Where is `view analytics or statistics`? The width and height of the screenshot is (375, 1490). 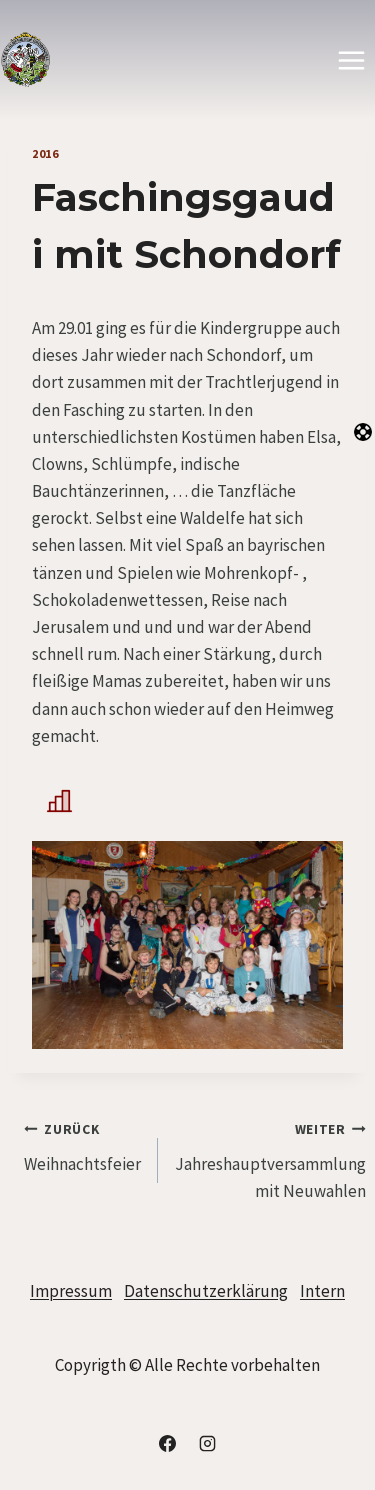 view analytics or statistics is located at coordinates (59, 801).